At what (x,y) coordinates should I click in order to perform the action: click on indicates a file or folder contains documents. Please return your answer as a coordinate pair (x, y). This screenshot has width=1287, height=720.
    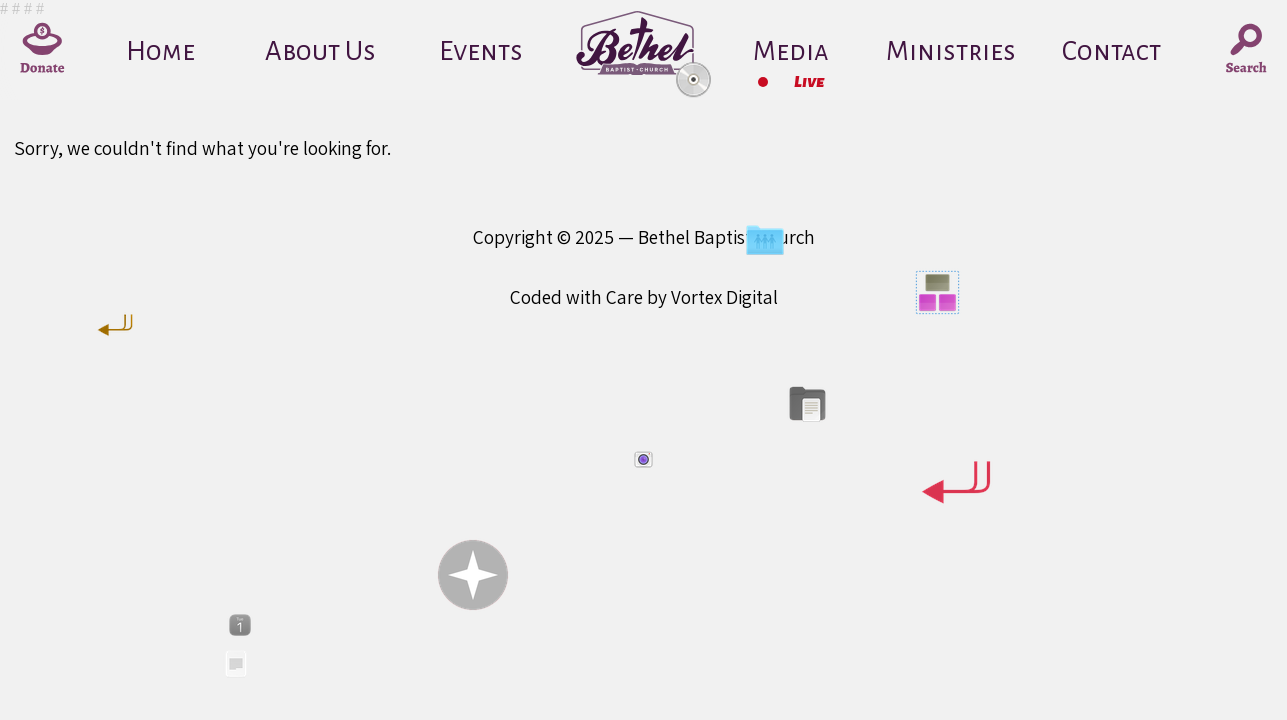
    Looking at the image, I should click on (236, 664).